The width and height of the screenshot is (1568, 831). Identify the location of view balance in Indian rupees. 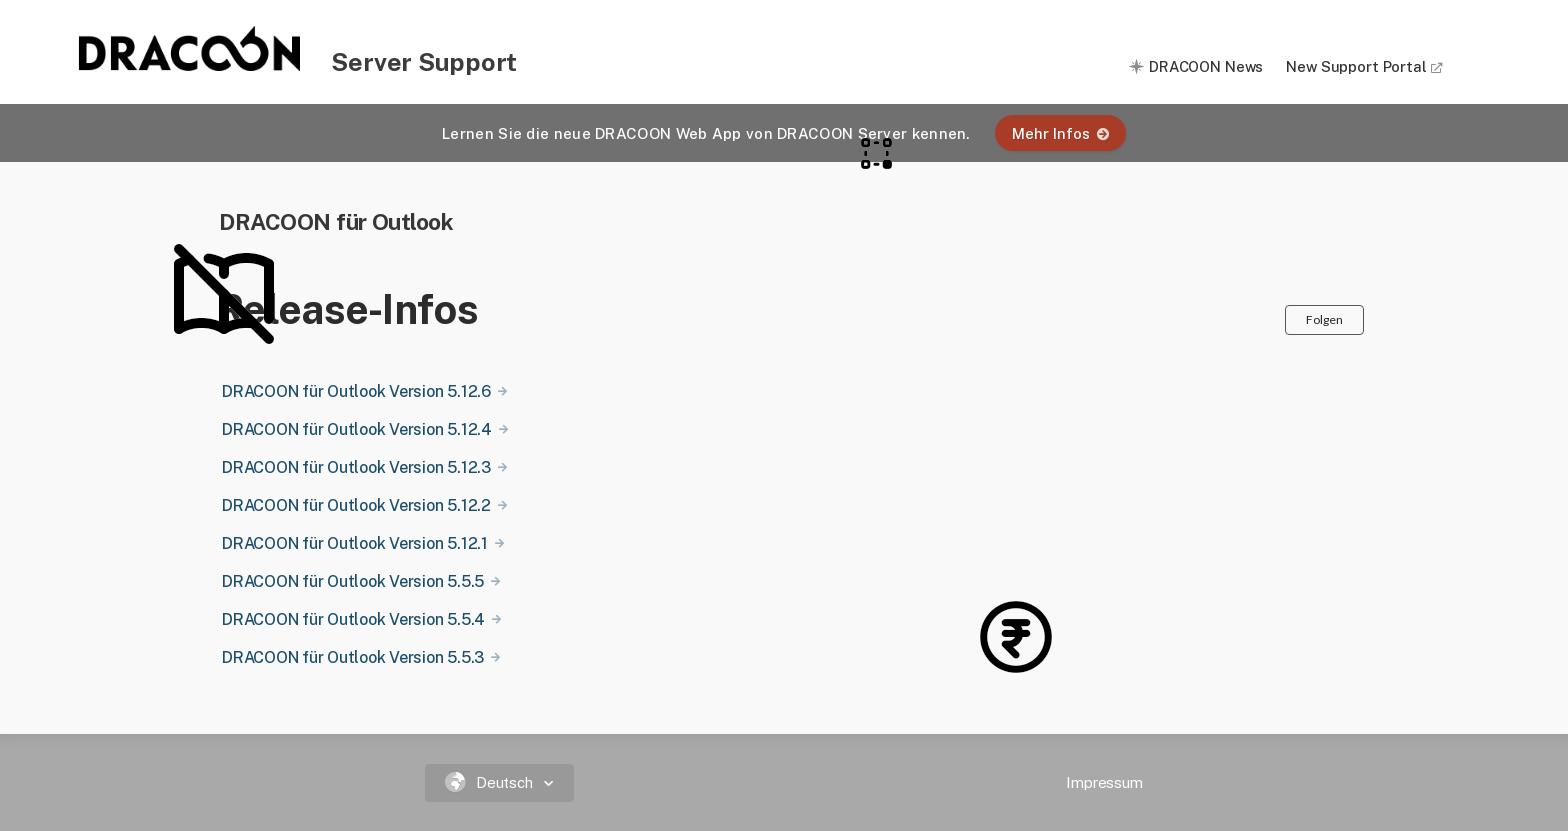
(1016, 637).